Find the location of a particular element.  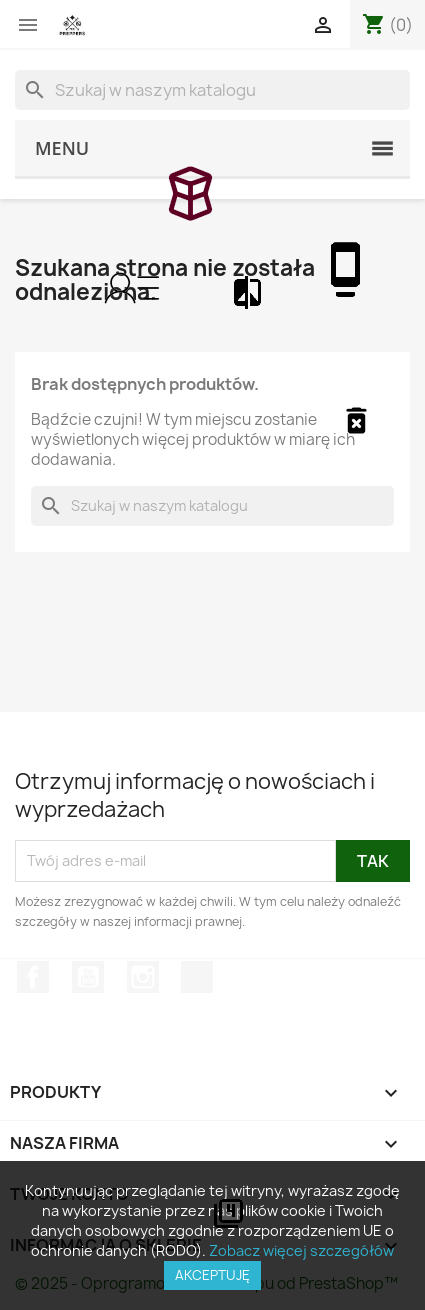

view user list or directory is located at coordinates (131, 288).